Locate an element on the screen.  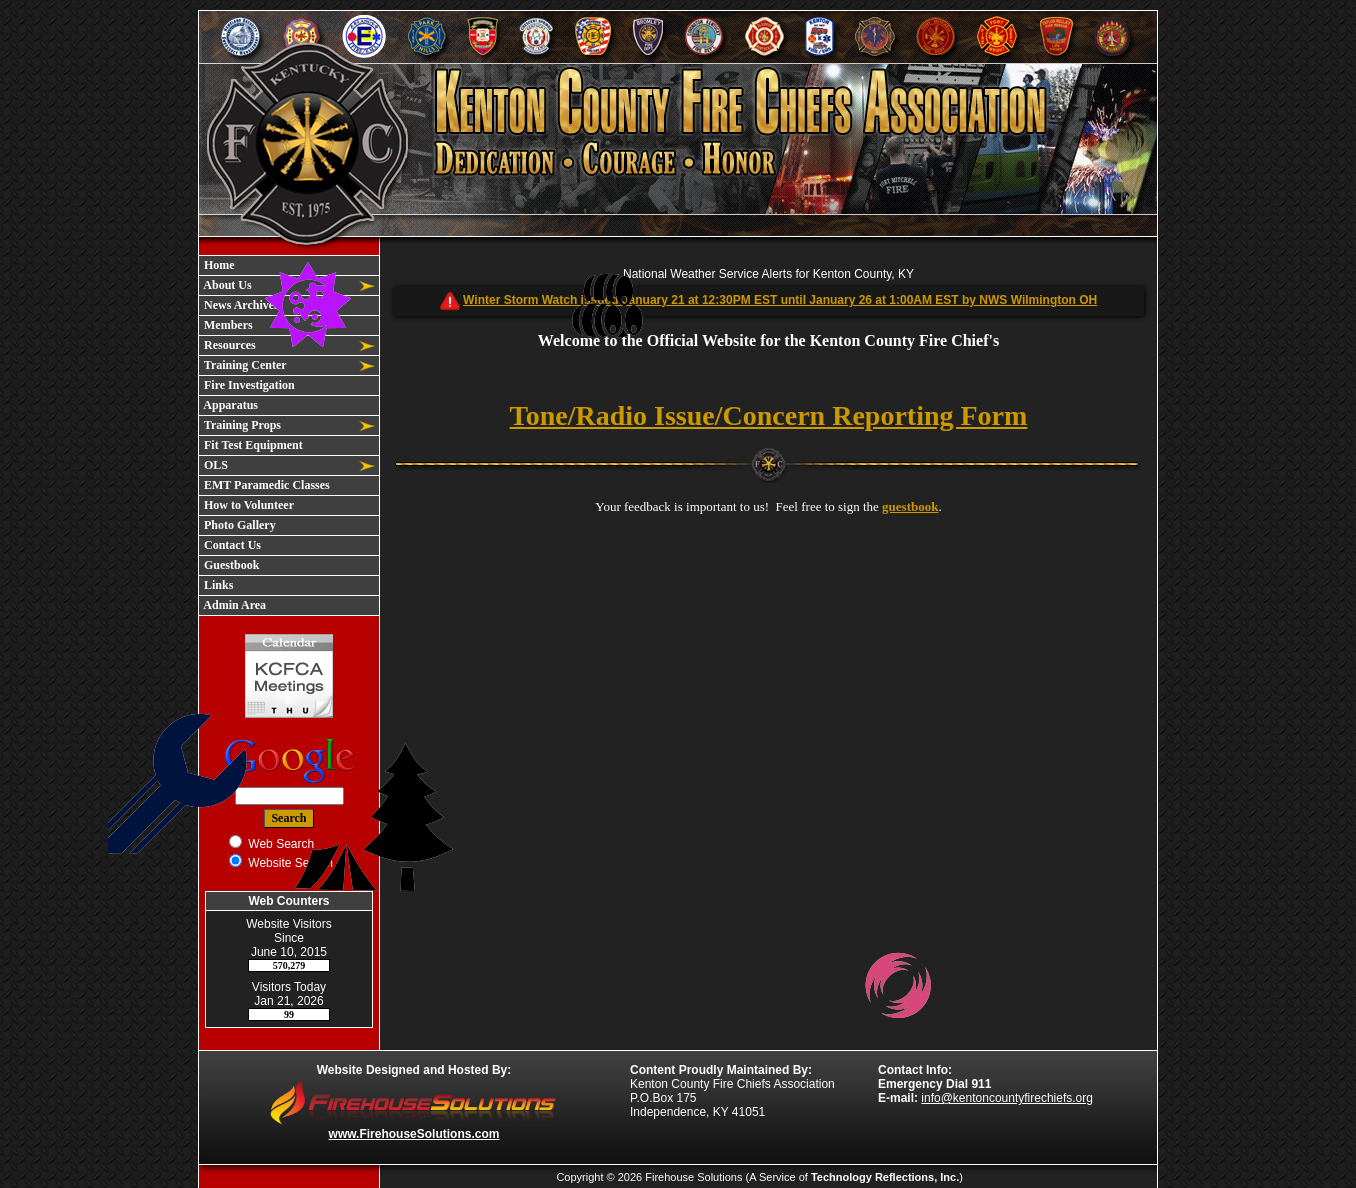
indicates sound or audio resonance effect is located at coordinates (898, 985).